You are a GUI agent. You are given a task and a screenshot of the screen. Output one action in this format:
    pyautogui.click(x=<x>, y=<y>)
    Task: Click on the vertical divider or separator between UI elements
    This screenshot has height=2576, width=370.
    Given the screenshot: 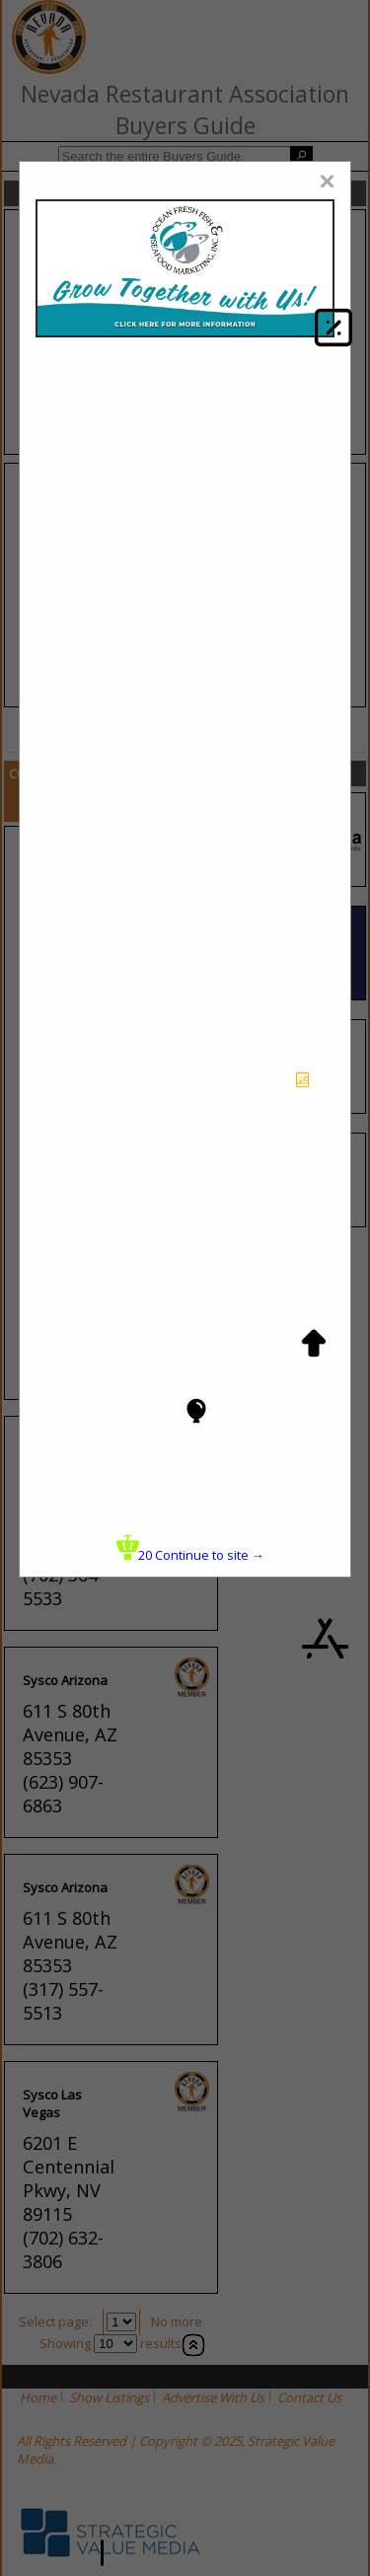 What is the action you would take?
    pyautogui.click(x=102, y=2552)
    